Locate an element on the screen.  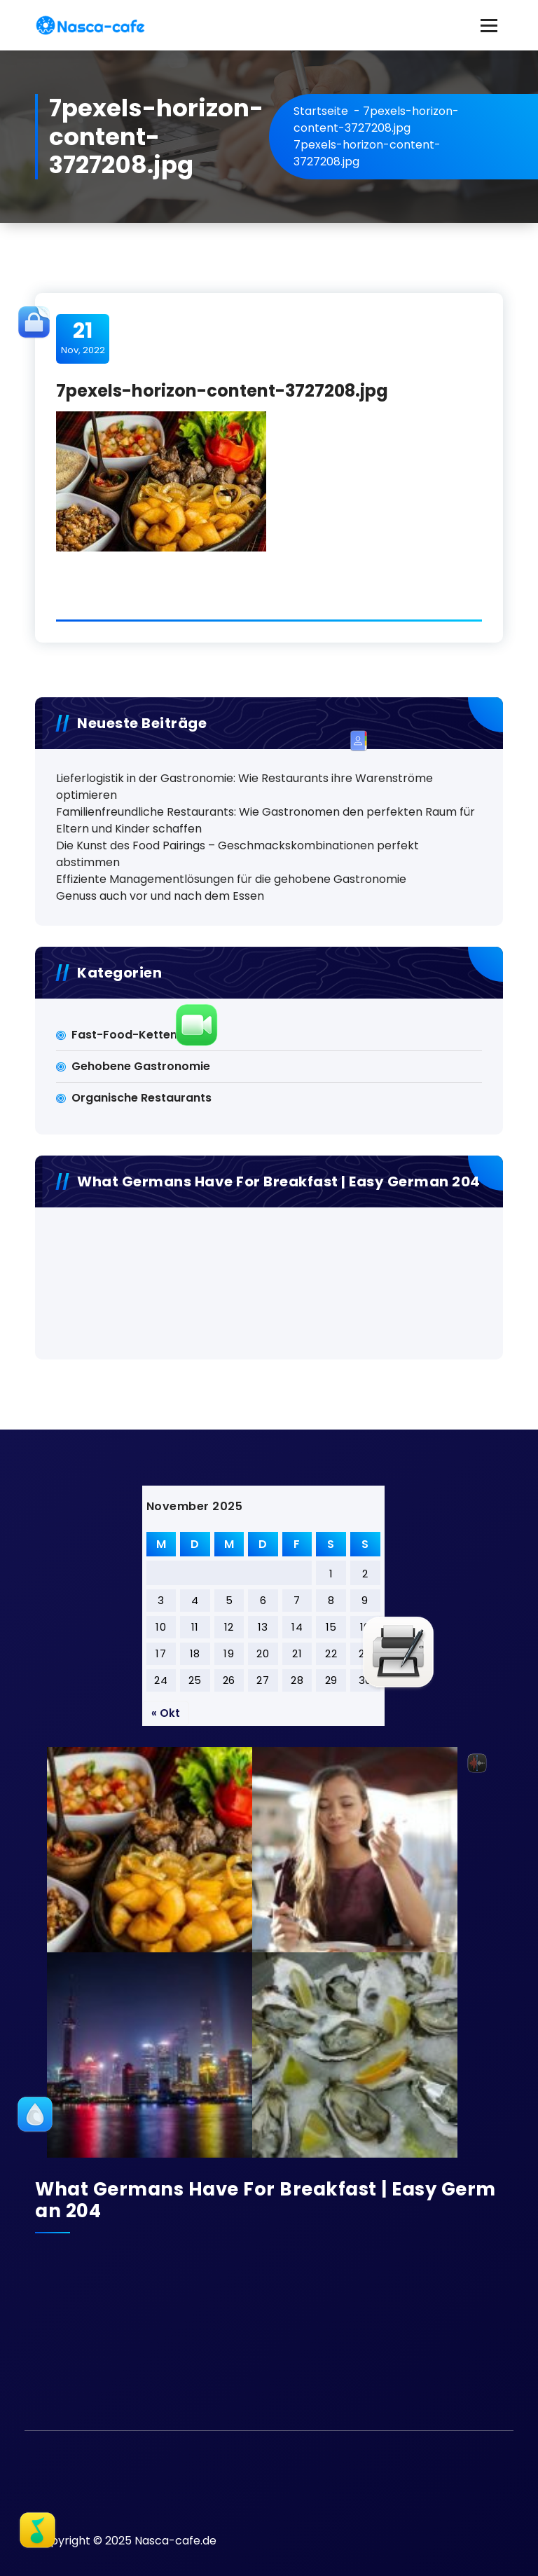
open QQ Music app is located at coordinates (37, 2530).